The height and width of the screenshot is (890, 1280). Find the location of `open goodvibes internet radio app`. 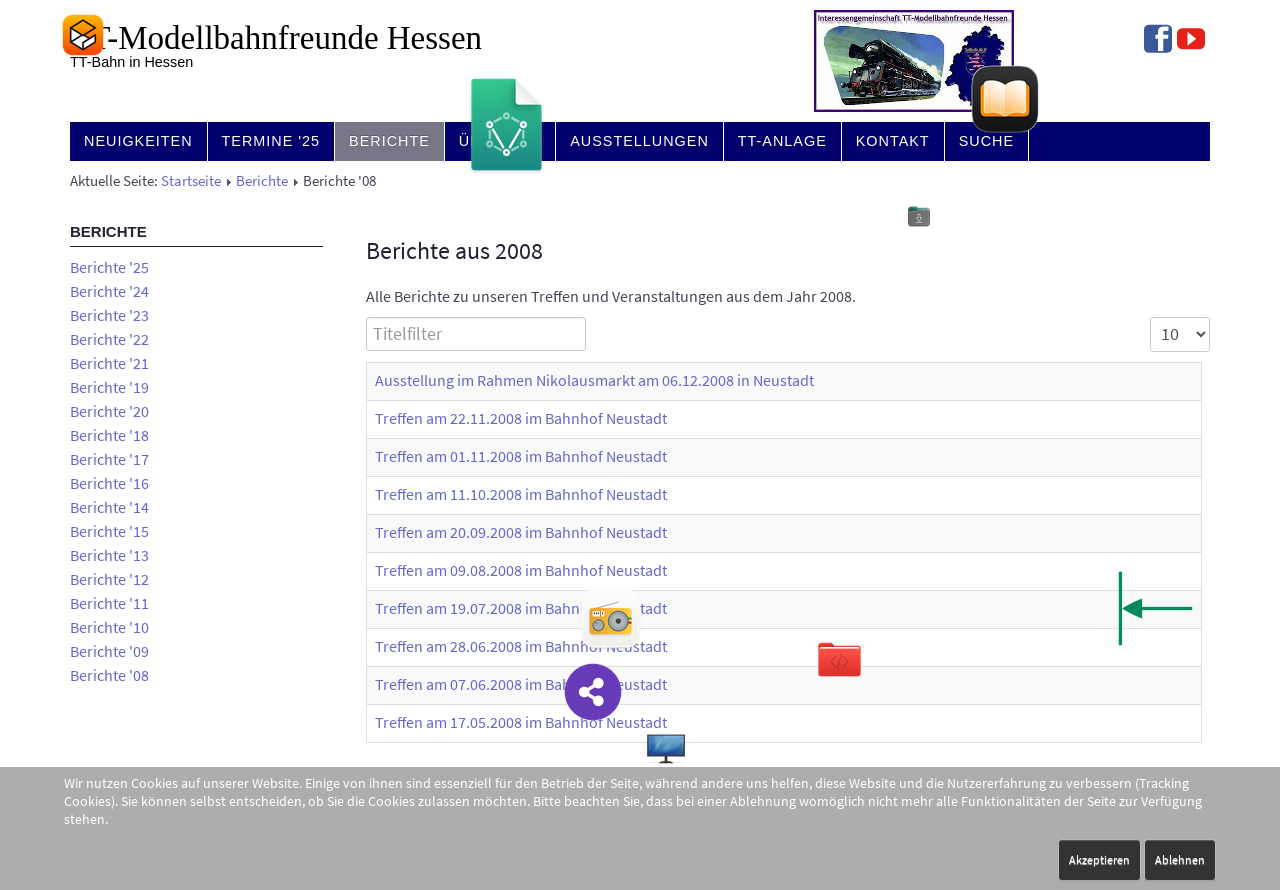

open goodvibes internet radio app is located at coordinates (610, 618).